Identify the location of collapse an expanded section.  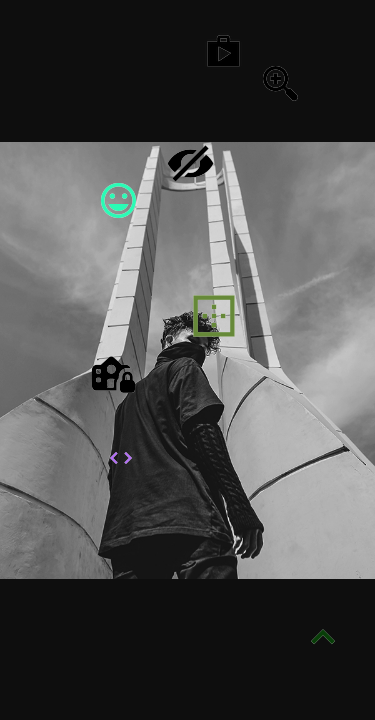
(323, 637).